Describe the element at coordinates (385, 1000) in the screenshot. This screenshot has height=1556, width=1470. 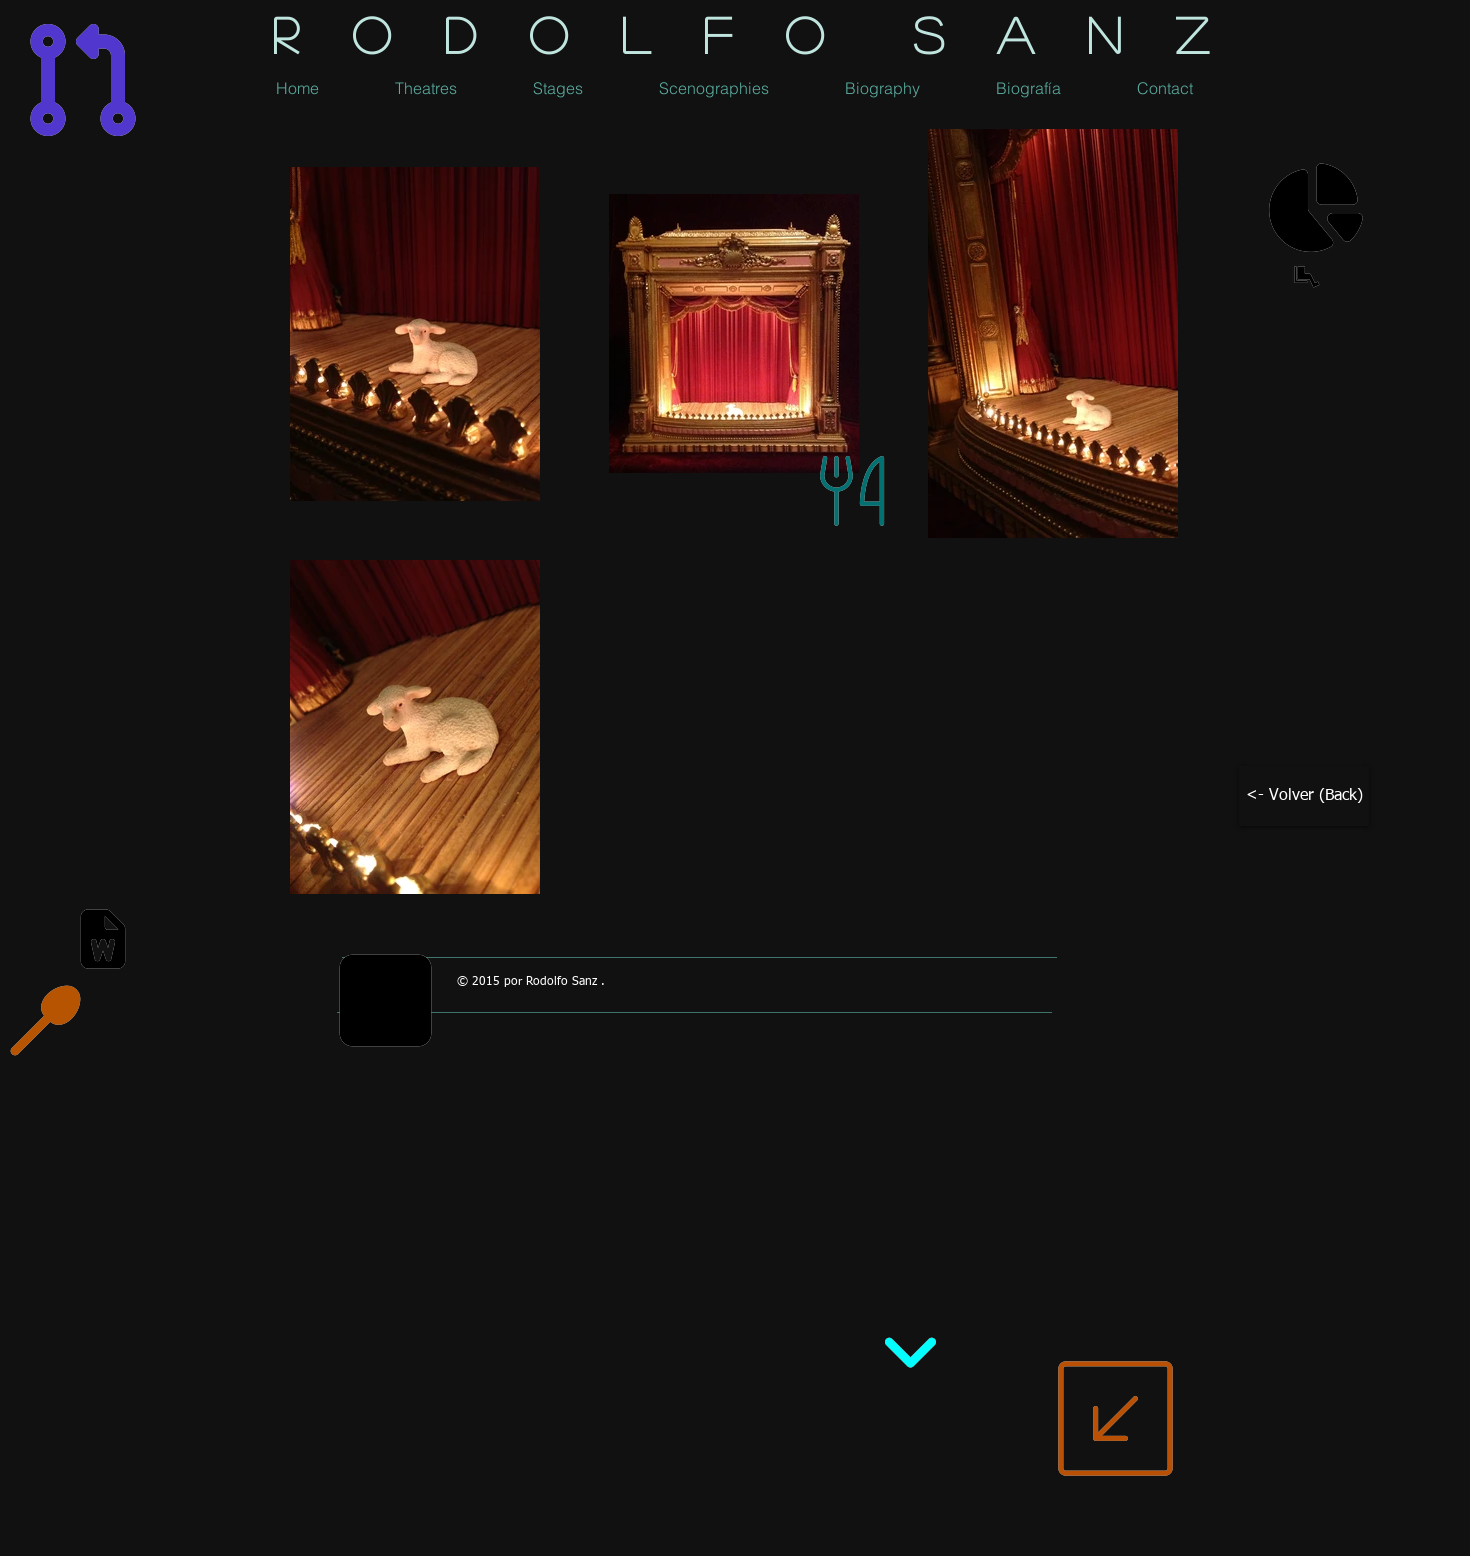
I see `stop media playback` at that location.